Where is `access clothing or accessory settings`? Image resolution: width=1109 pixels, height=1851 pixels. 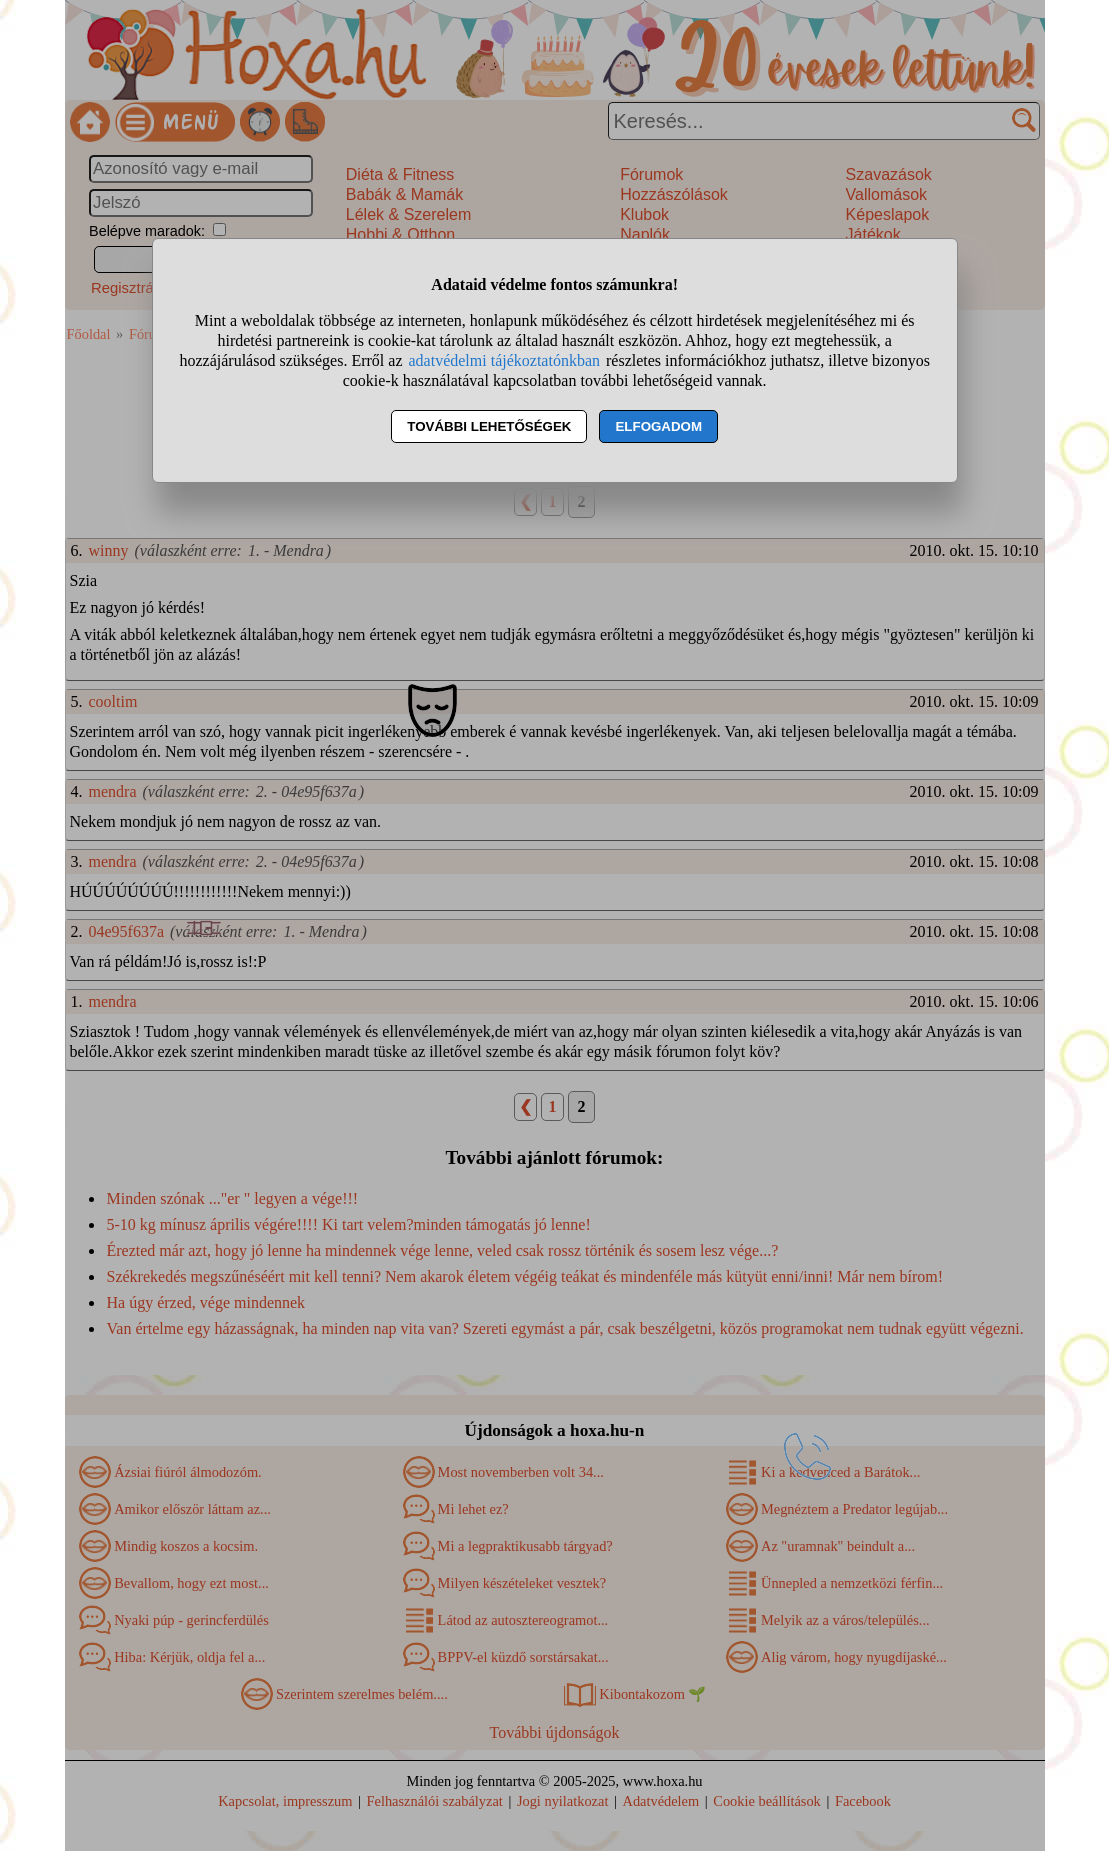 access clothing or accessory settings is located at coordinates (204, 928).